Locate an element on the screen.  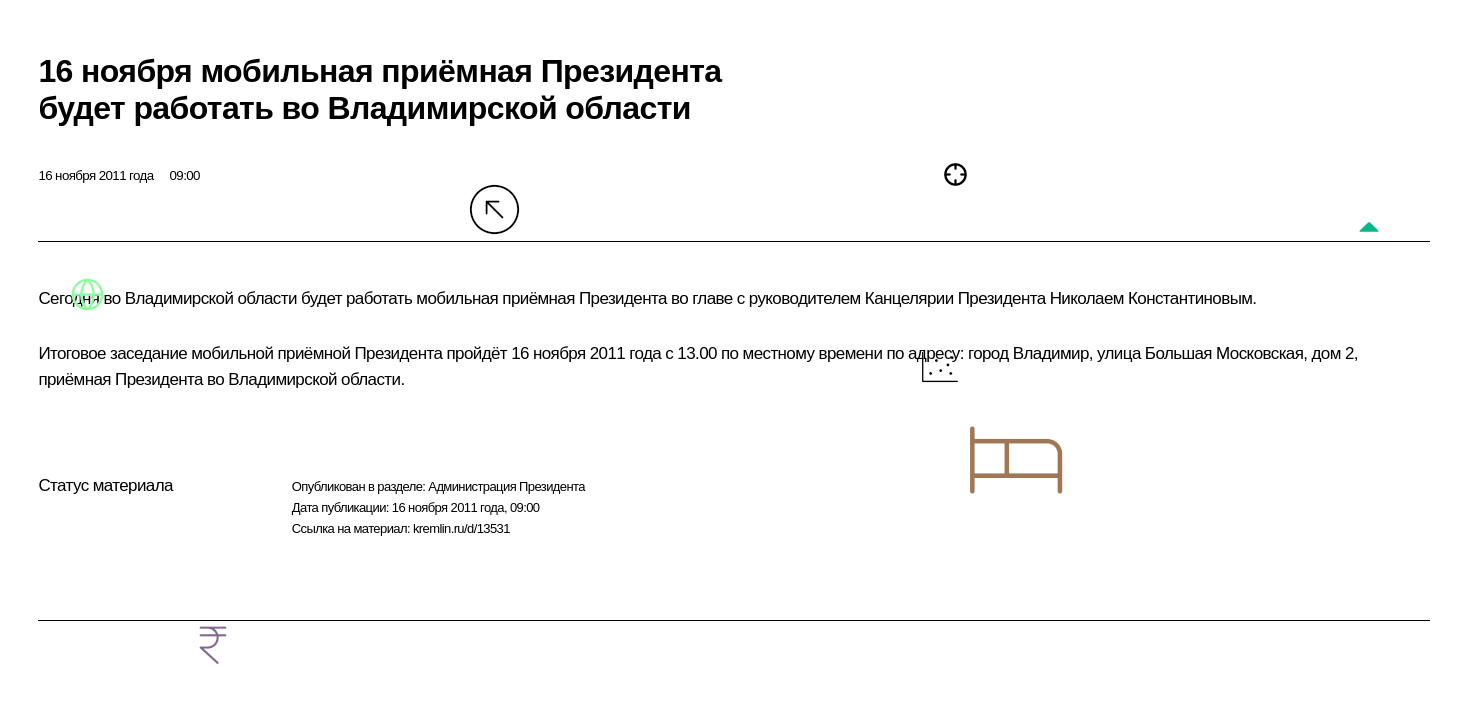
navigate back to previous screen is located at coordinates (494, 209).